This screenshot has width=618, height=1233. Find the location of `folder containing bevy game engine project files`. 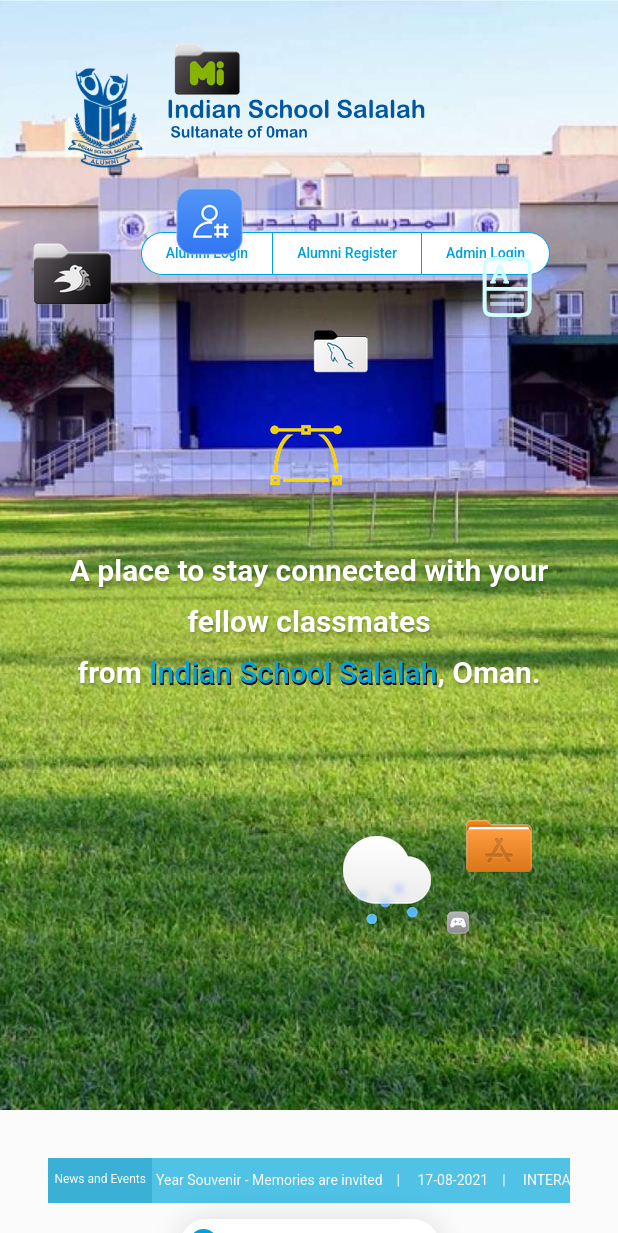

folder containing bevy game engine project files is located at coordinates (72, 276).